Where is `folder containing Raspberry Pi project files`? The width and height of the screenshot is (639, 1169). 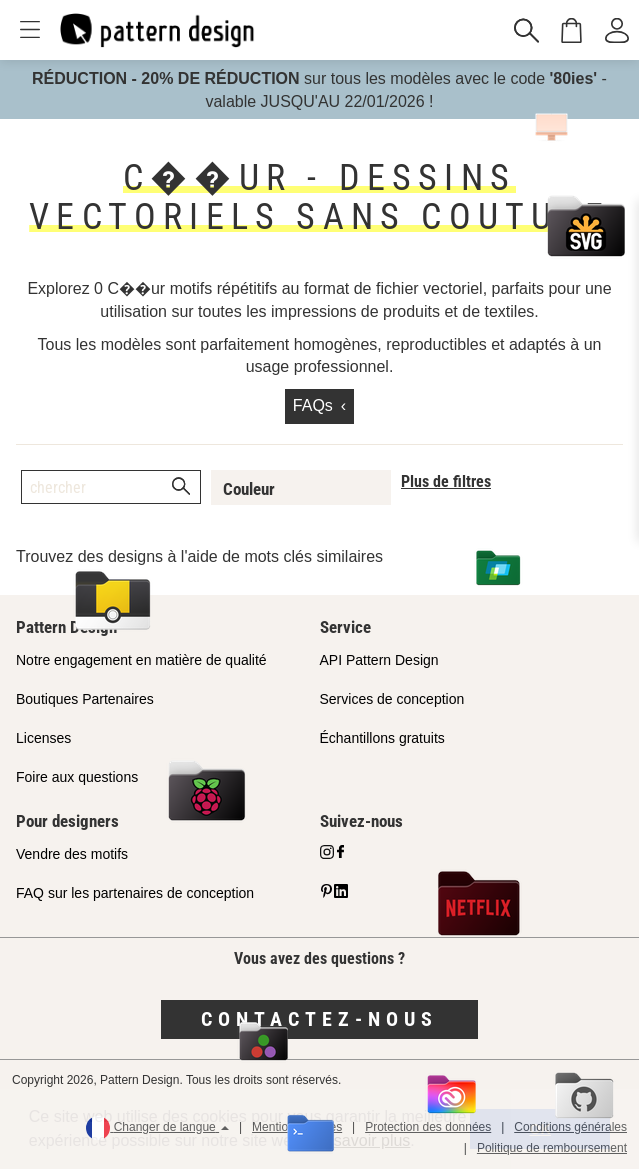 folder containing Raspberry Pi project files is located at coordinates (206, 792).